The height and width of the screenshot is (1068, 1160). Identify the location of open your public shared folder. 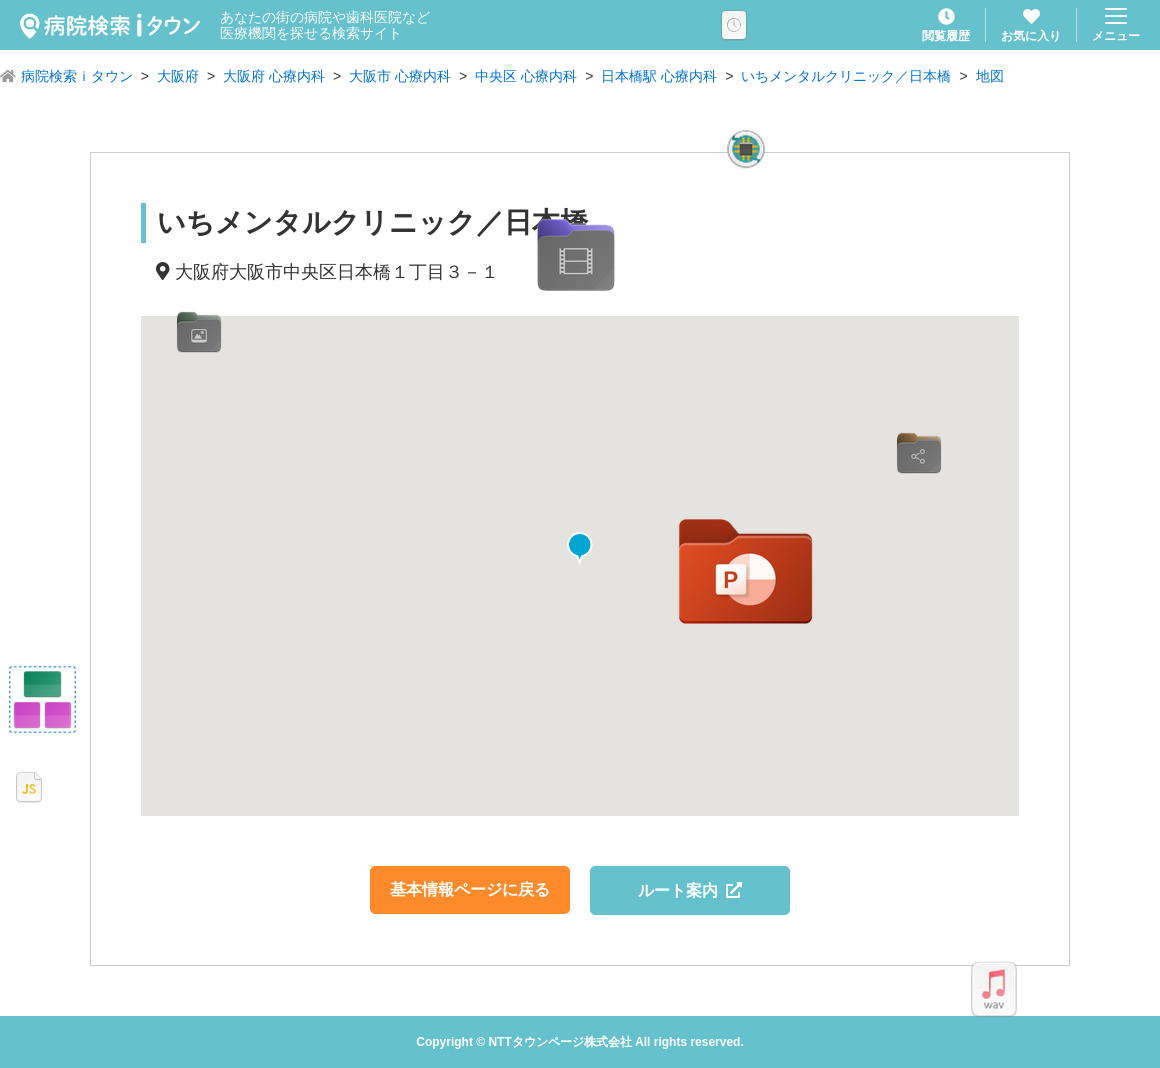
(919, 453).